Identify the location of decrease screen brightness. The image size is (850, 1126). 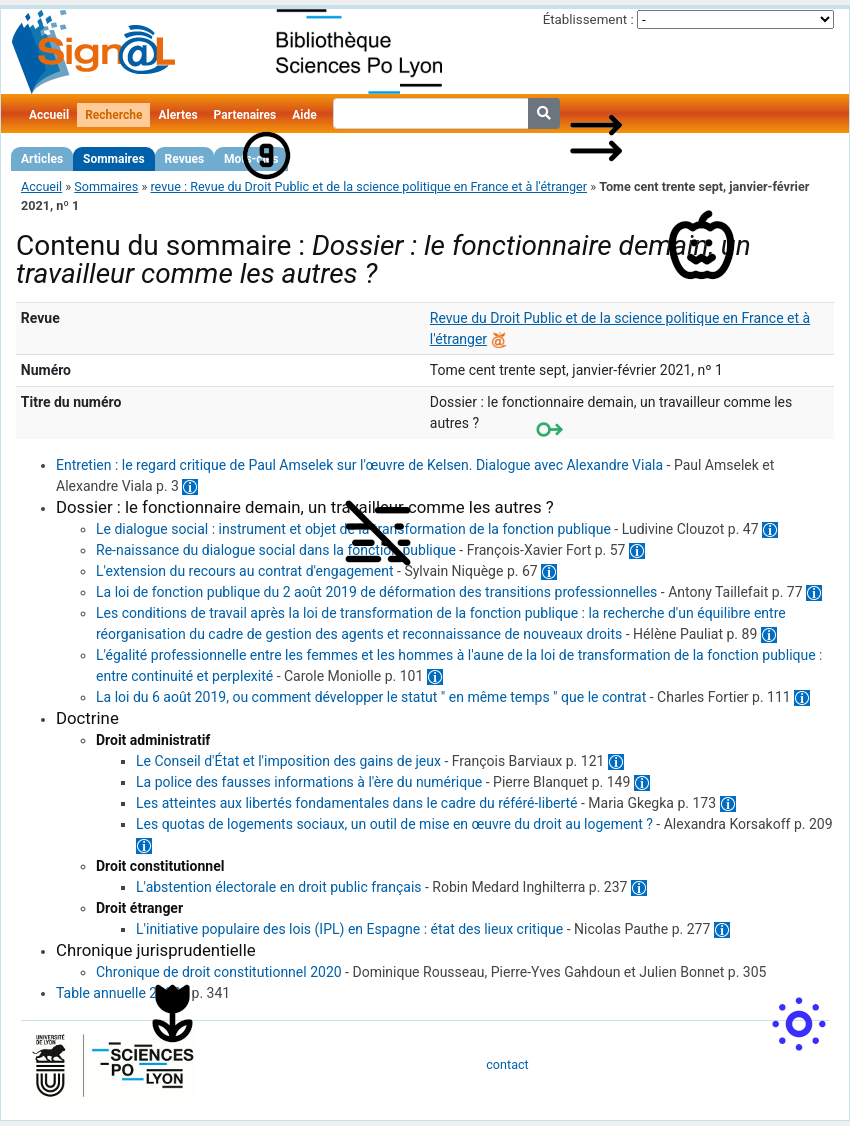
(799, 1024).